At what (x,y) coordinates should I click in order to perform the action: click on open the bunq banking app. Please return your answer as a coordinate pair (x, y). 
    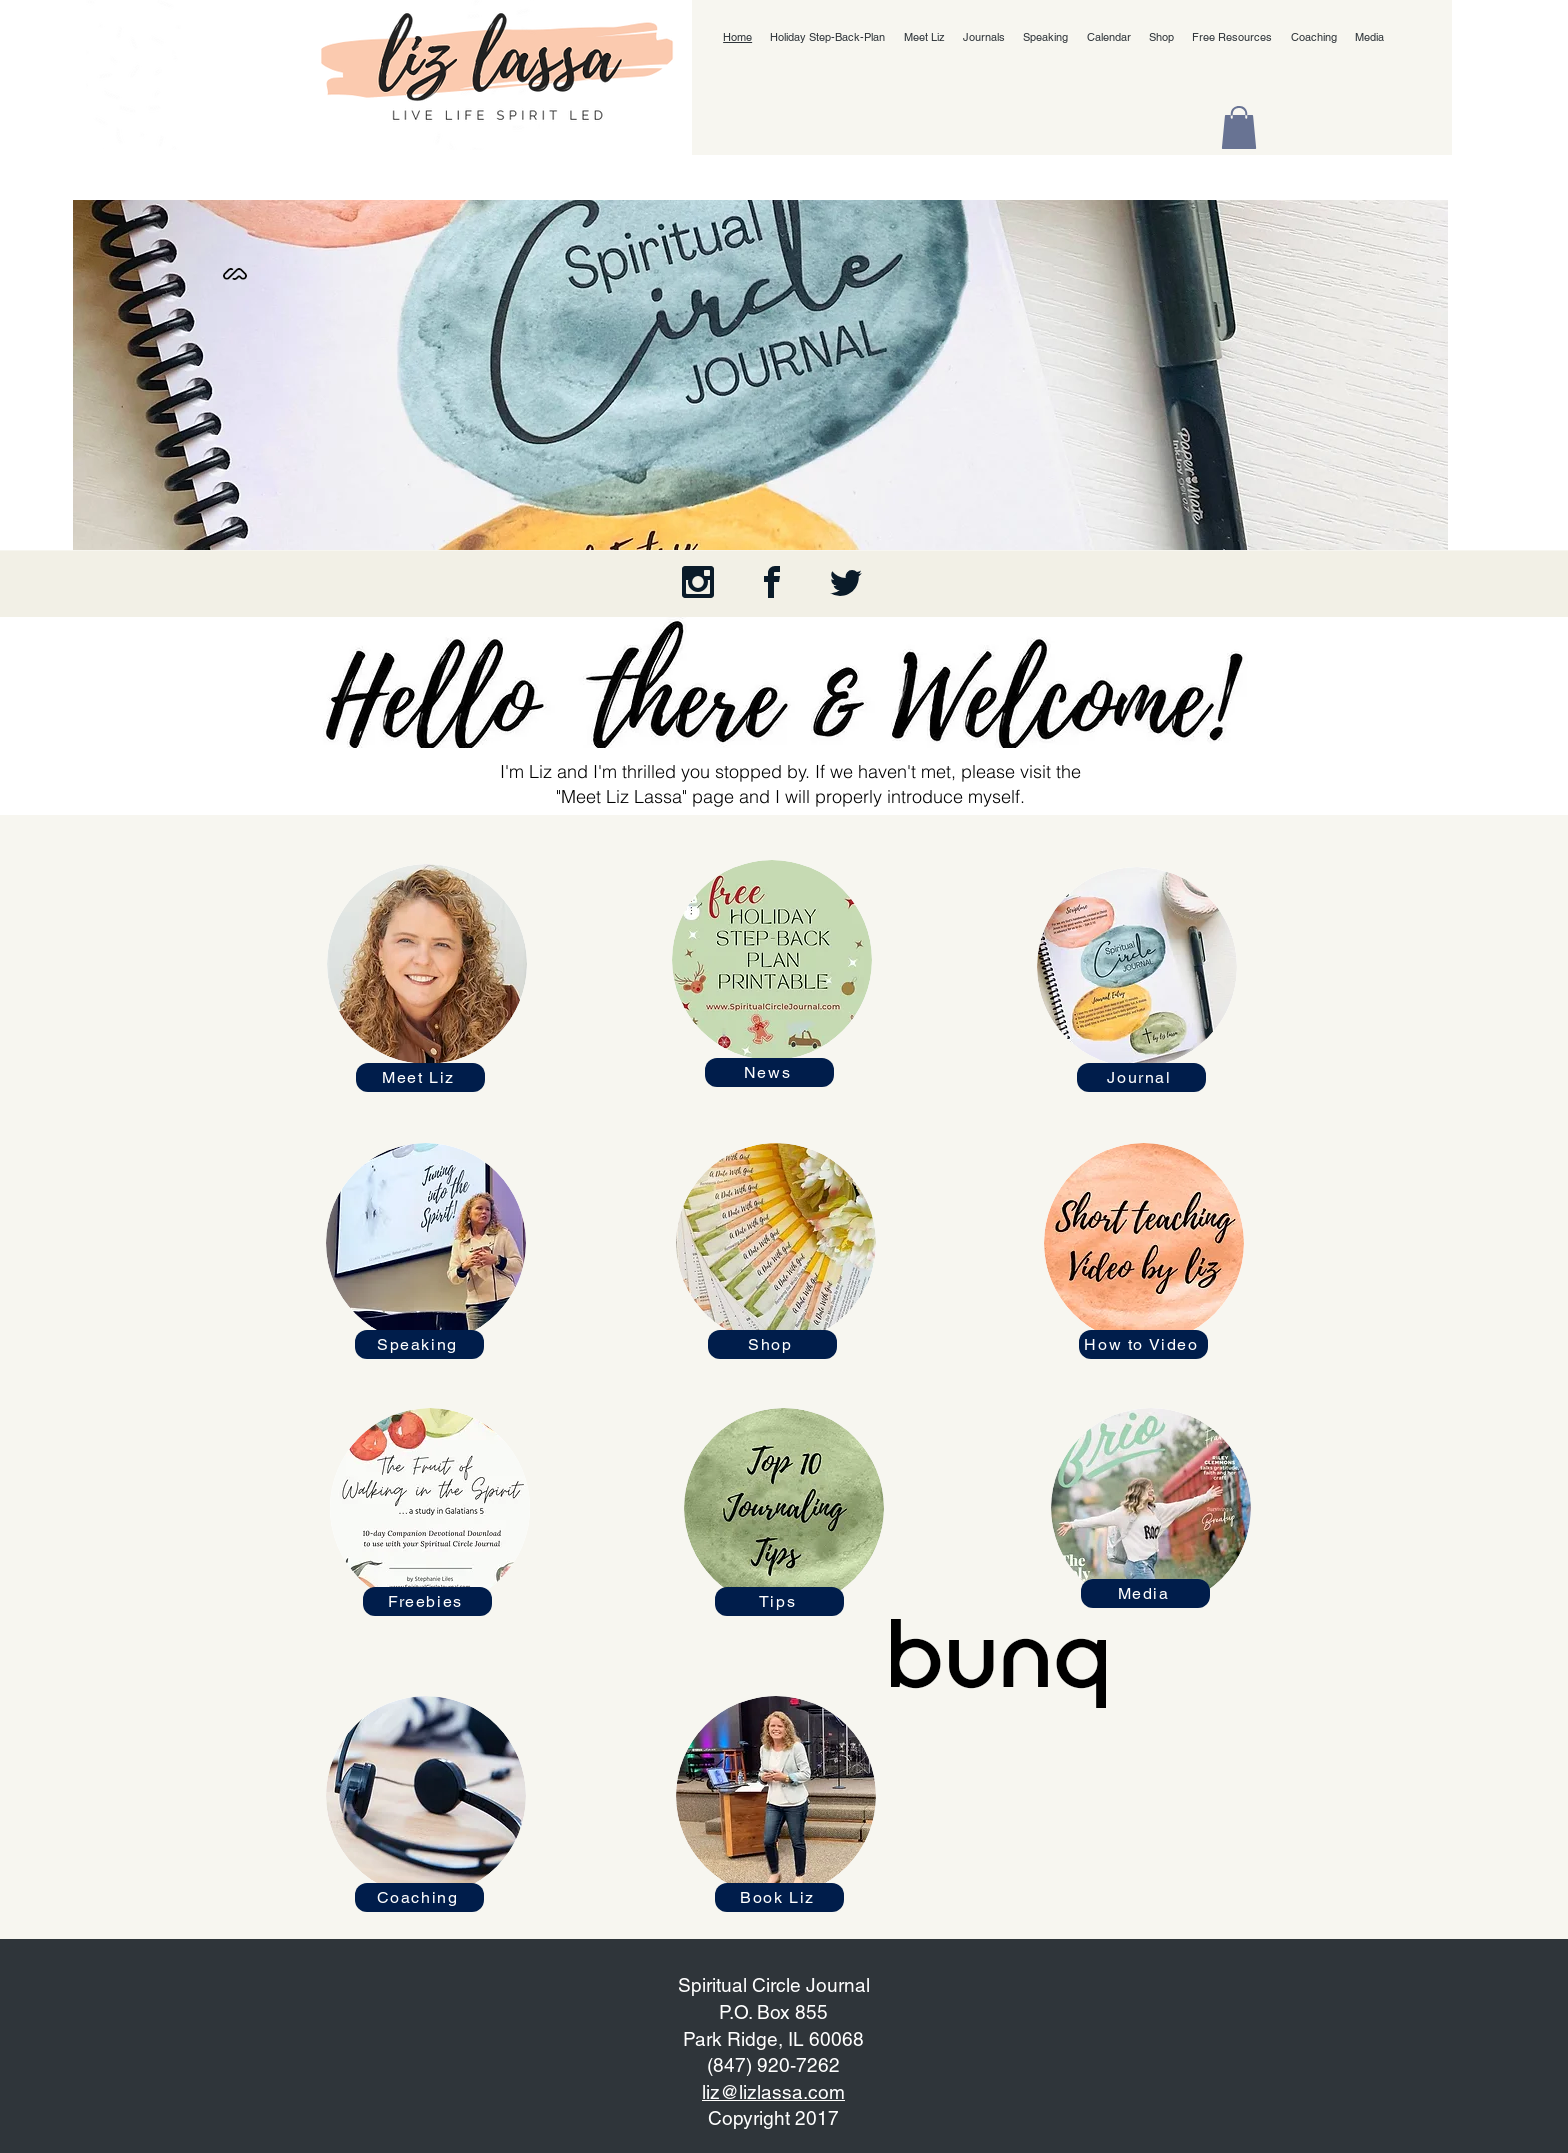
    Looking at the image, I should click on (998, 1663).